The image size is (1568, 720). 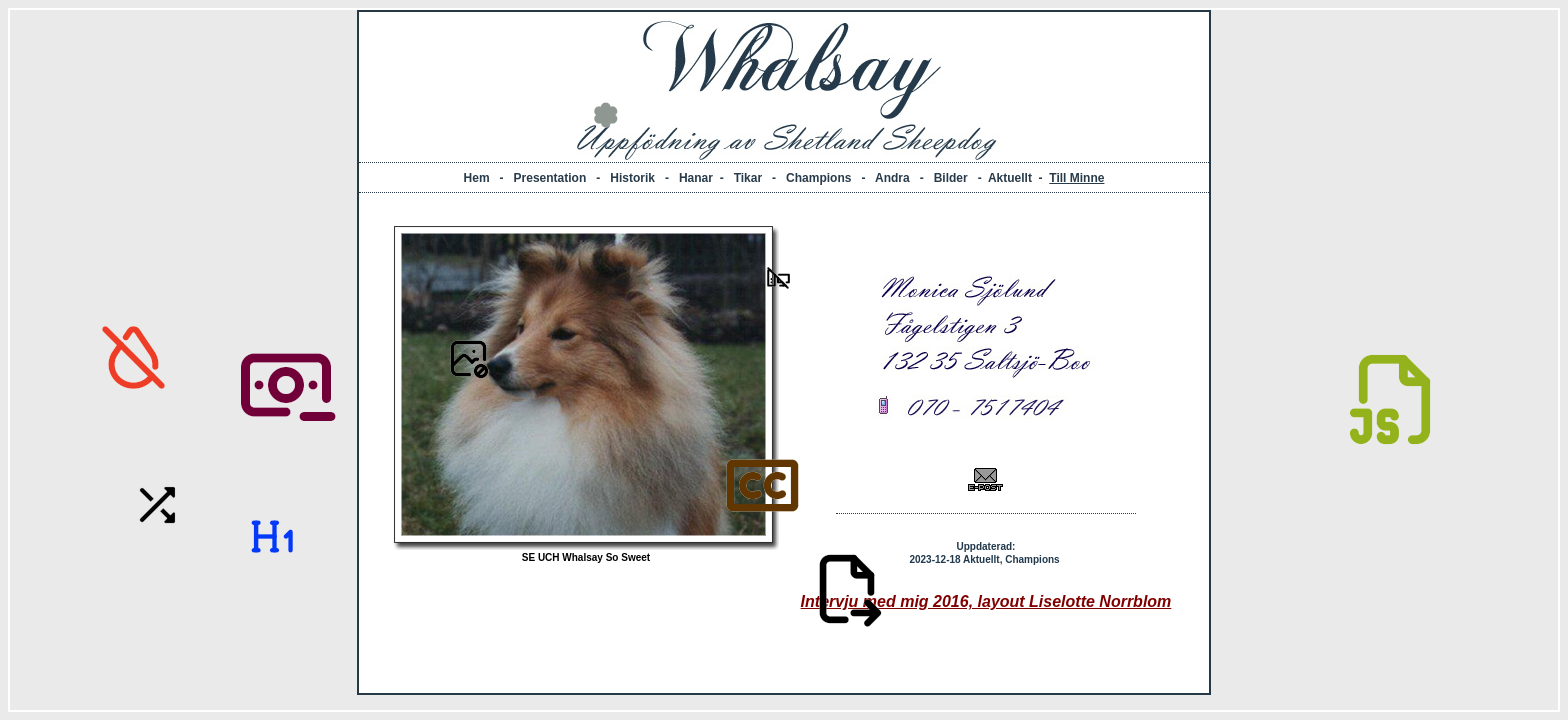 I want to click on shuffle playlist or queue, so click(x=157, y=505).